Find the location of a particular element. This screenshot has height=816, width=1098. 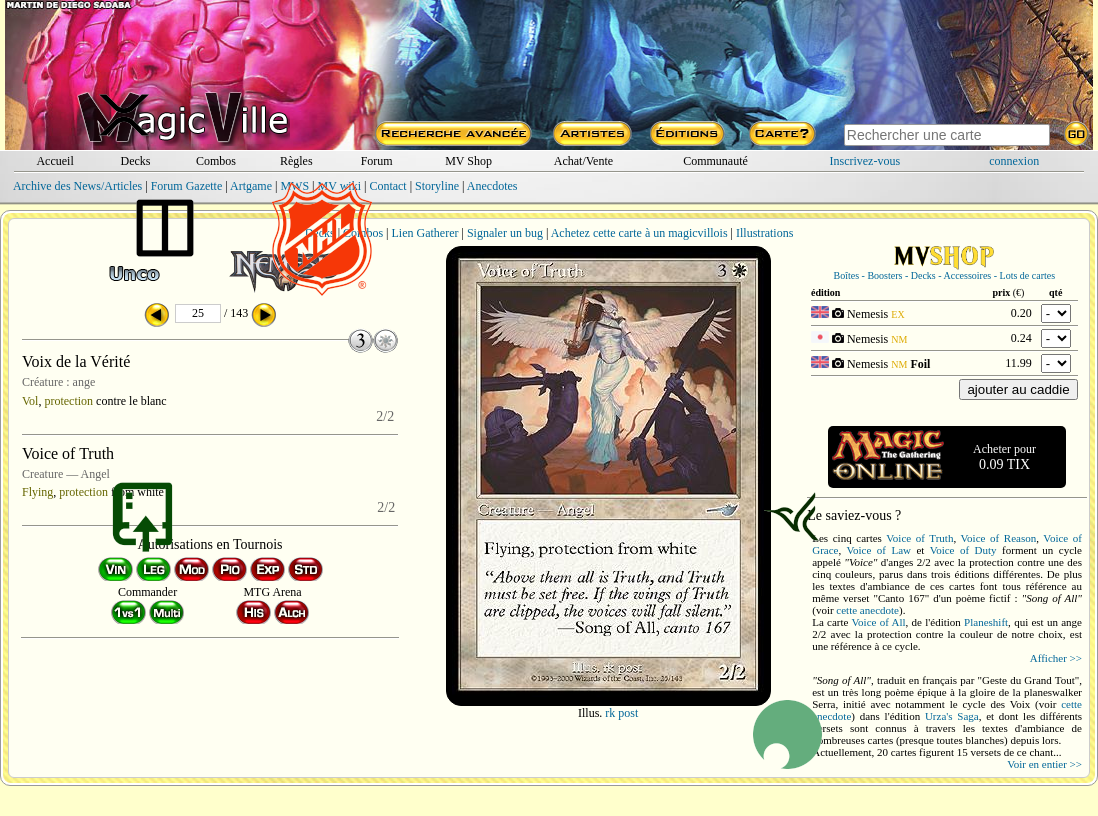

arlo smart home security app is located at coordinates (791, 516).